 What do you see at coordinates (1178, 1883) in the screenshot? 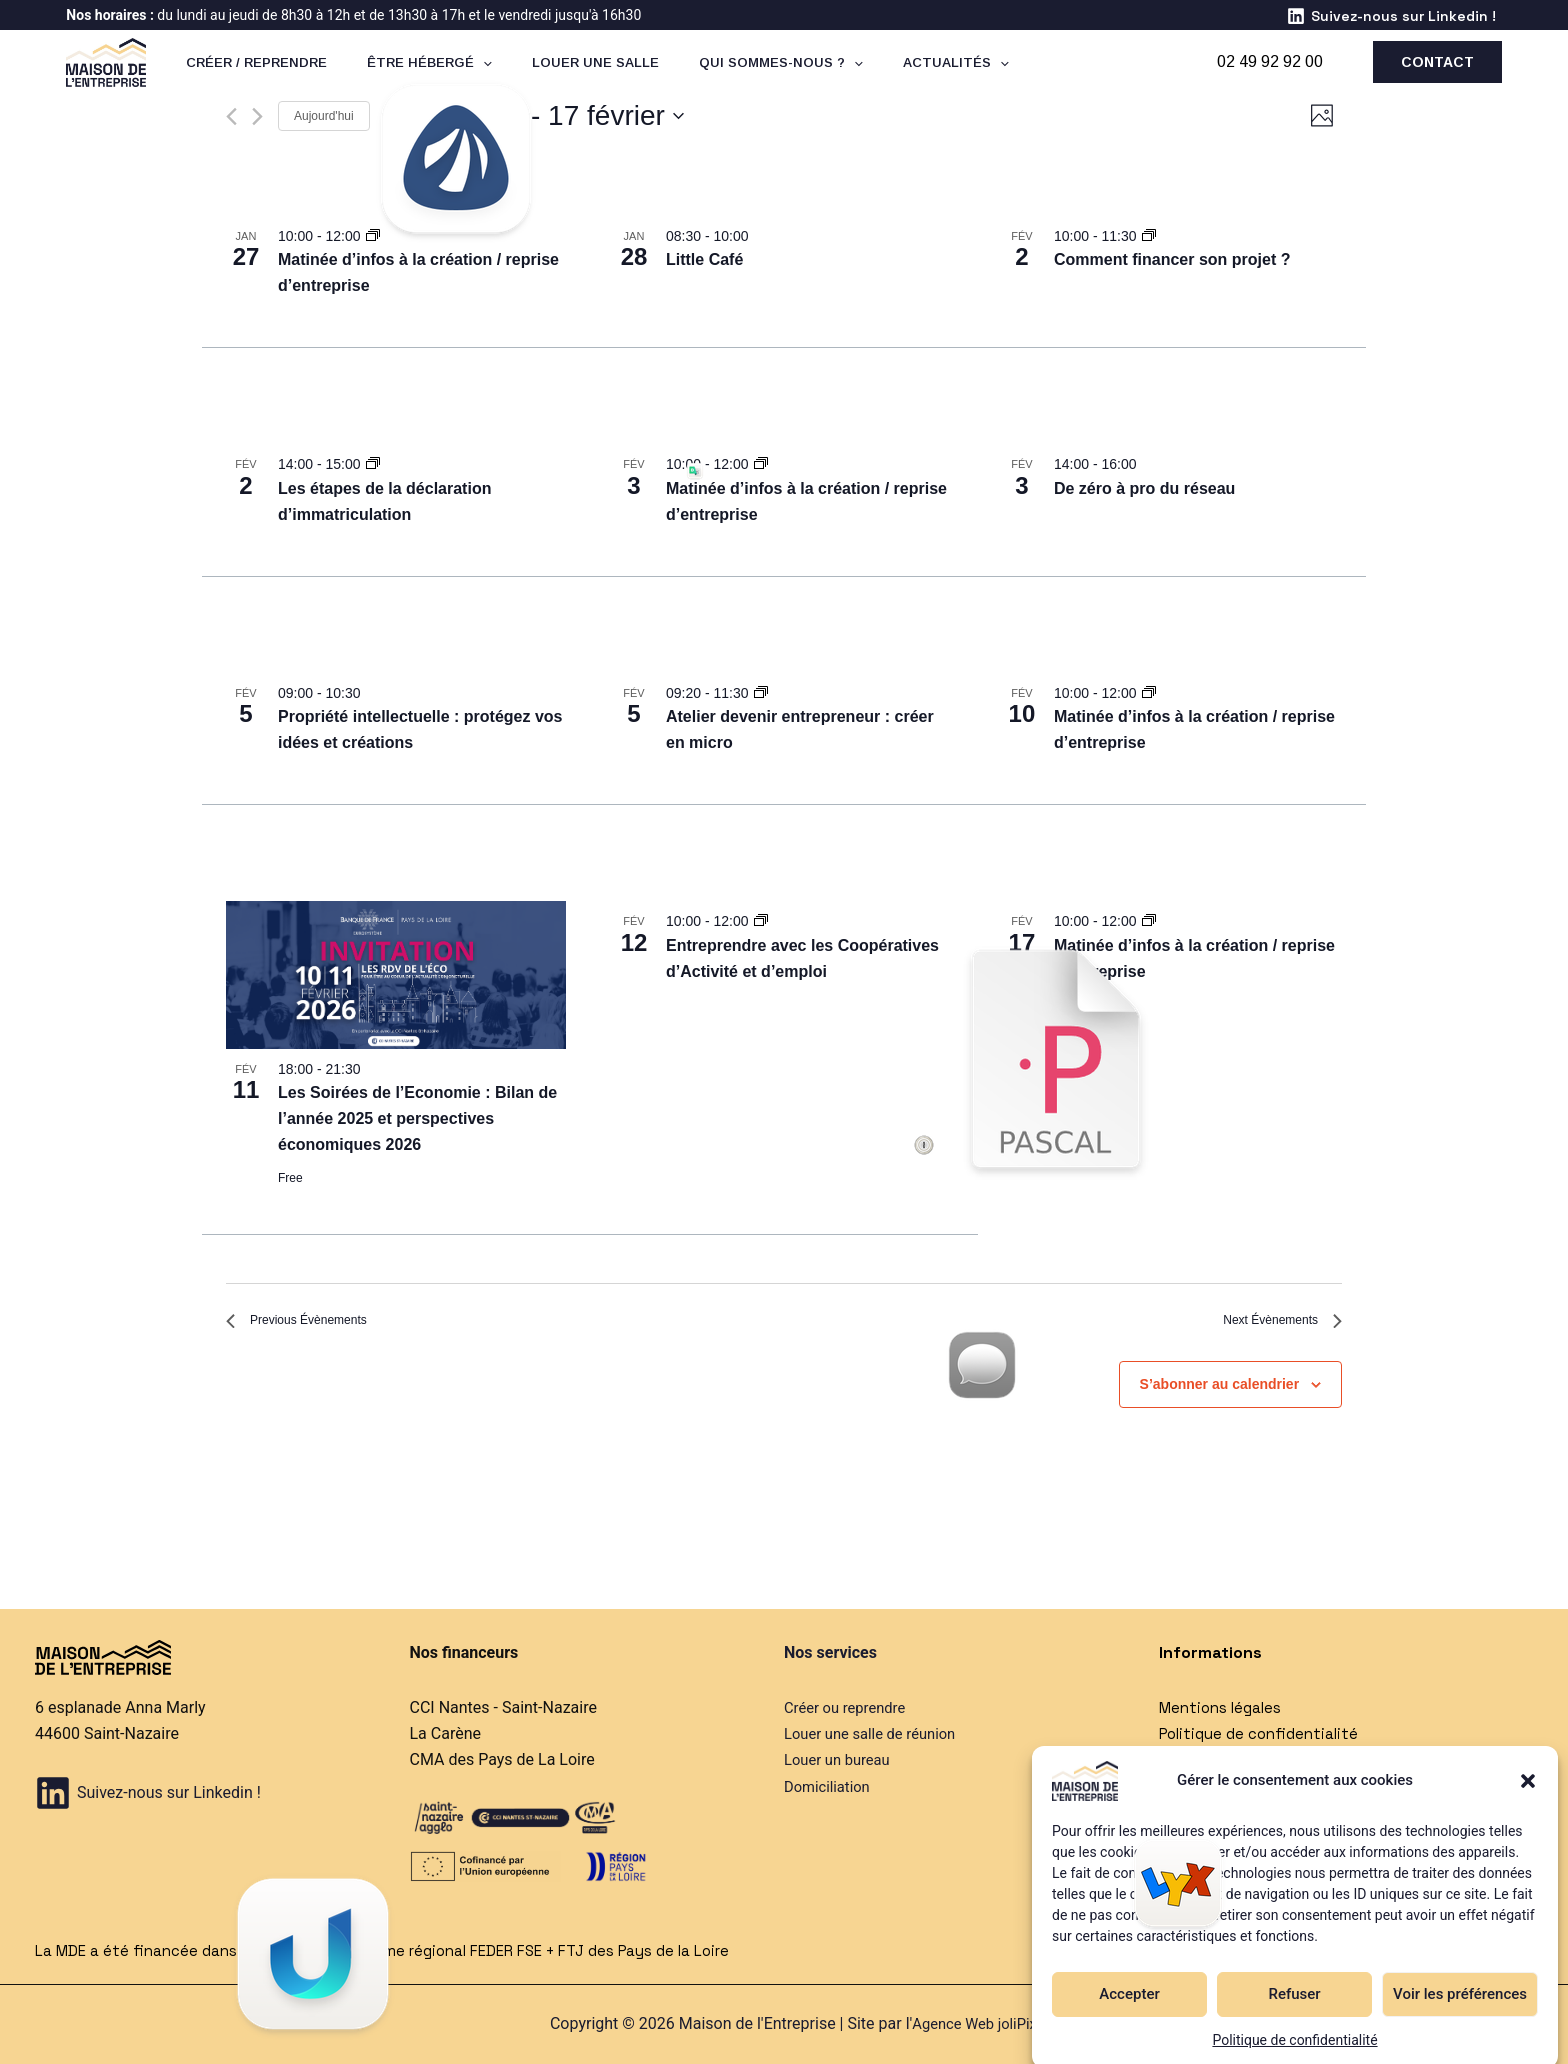
I see `open LyX document processor` at bounding box center [1178, 1883].